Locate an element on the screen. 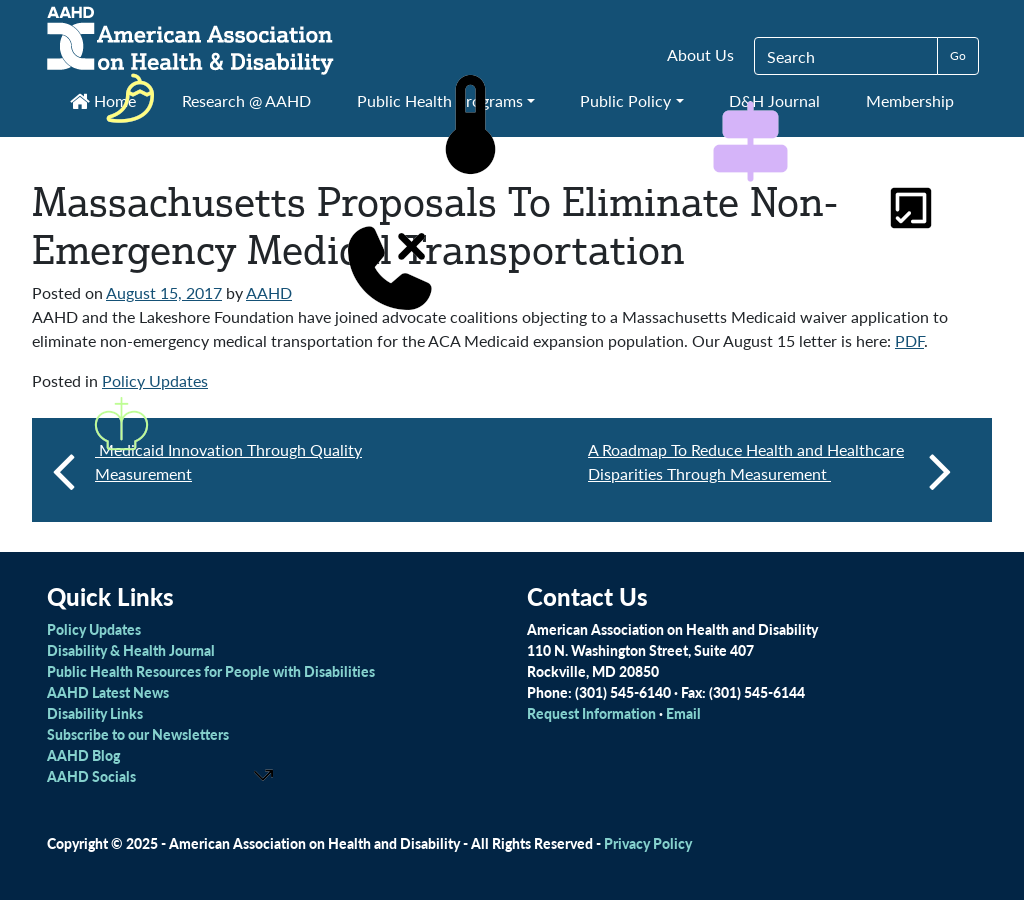 The image size is (1024, 900). remove or delete royal/premium status is located at coordinates (121, 427).